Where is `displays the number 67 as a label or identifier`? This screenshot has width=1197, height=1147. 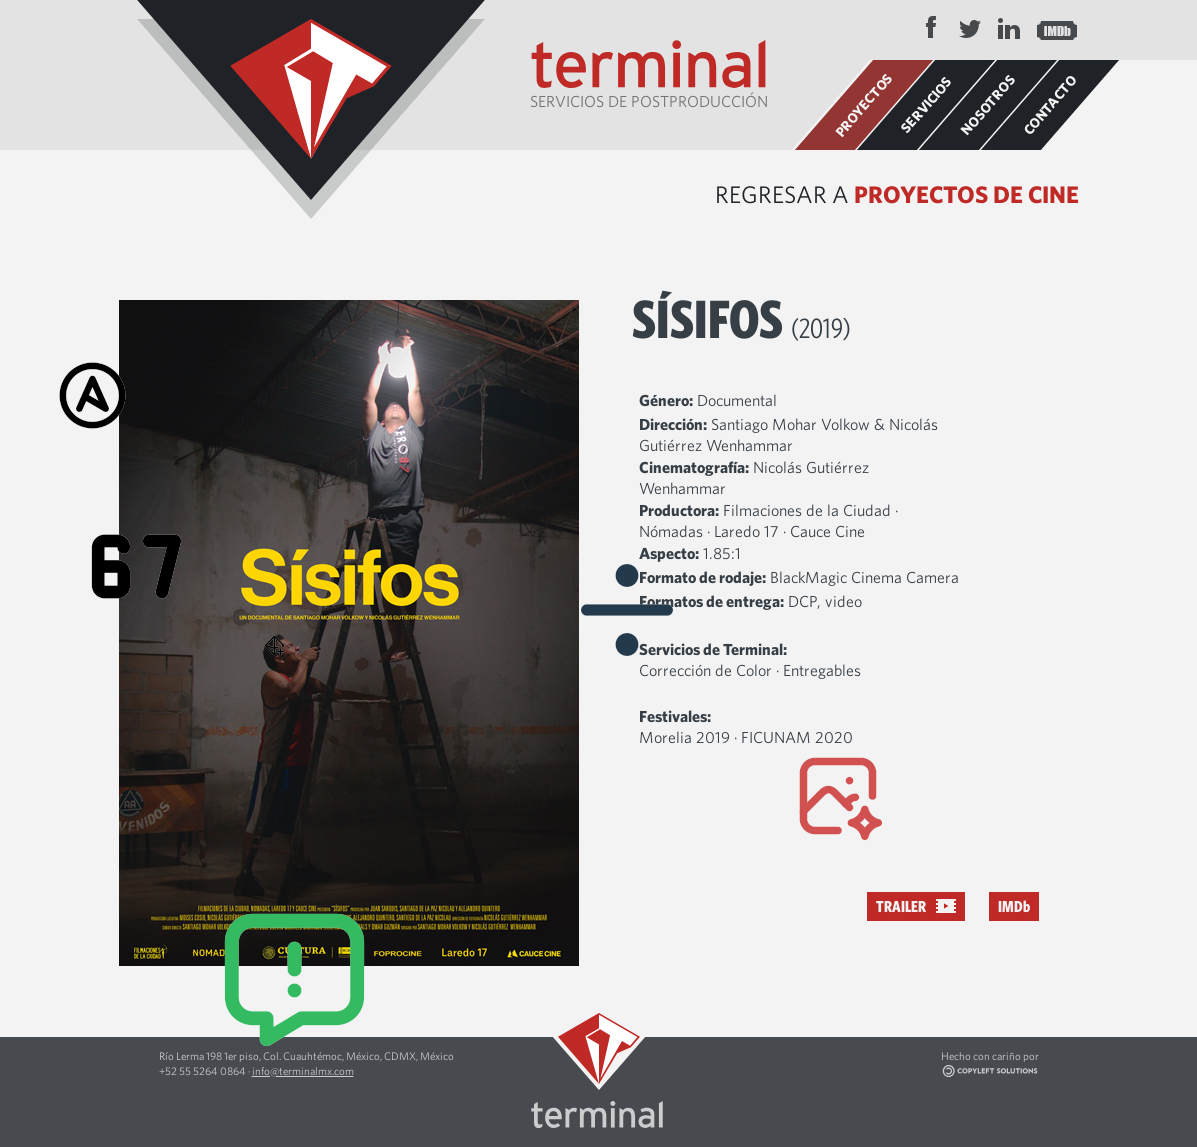
displays the number 67 as a label or identifier is located at coordinates (136, 566).